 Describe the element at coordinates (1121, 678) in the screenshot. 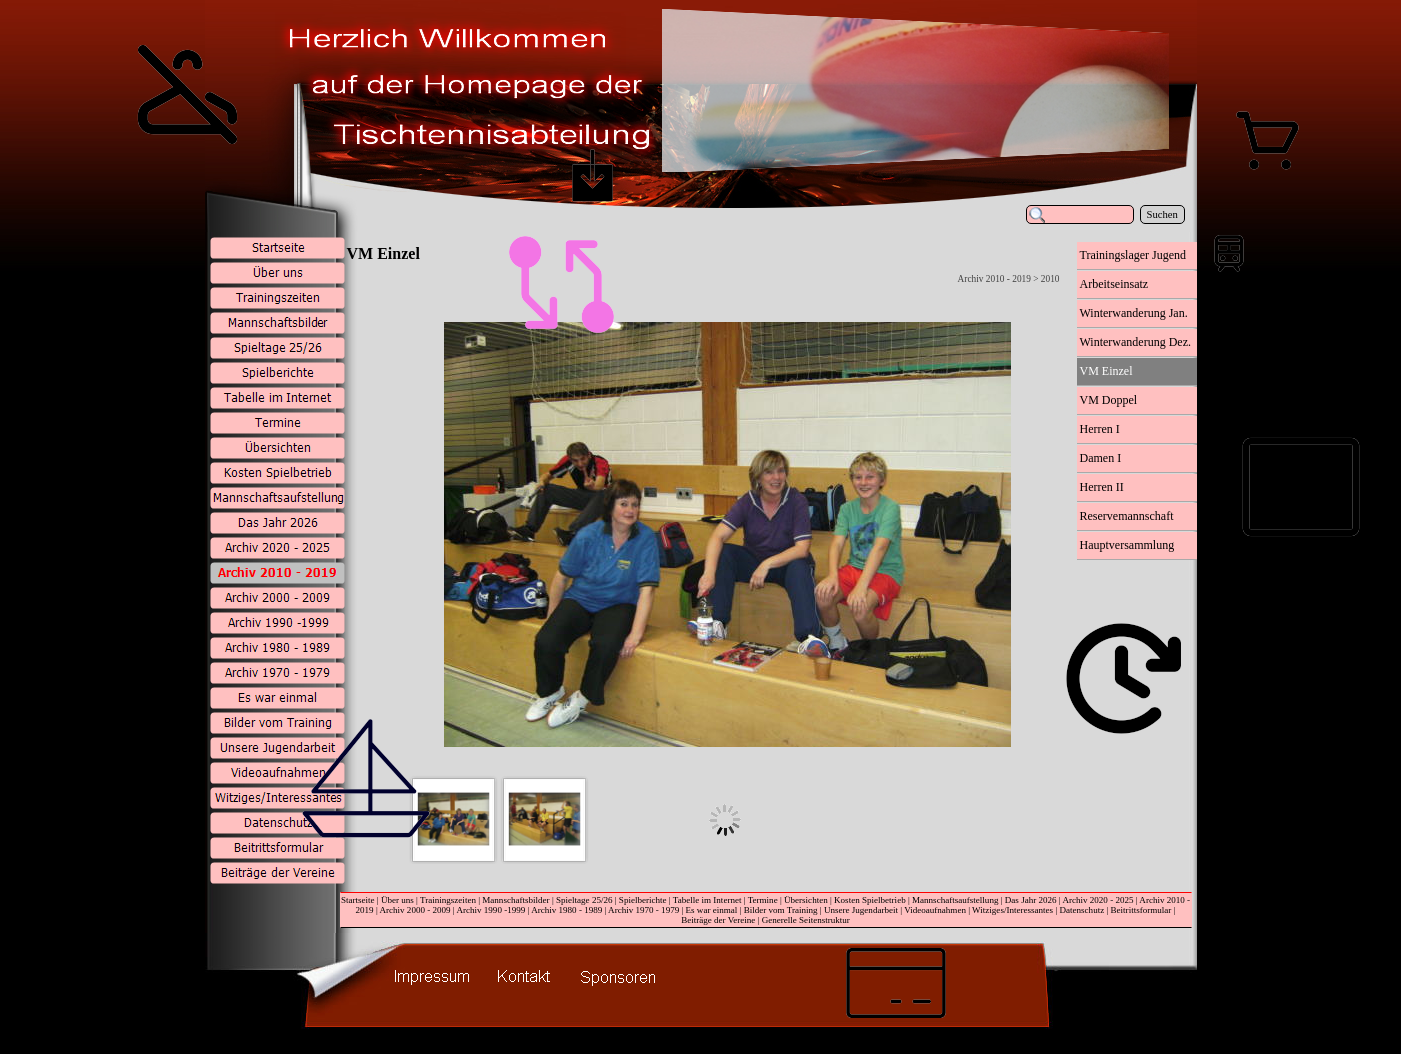

I see `restore to a previous version` at that location.